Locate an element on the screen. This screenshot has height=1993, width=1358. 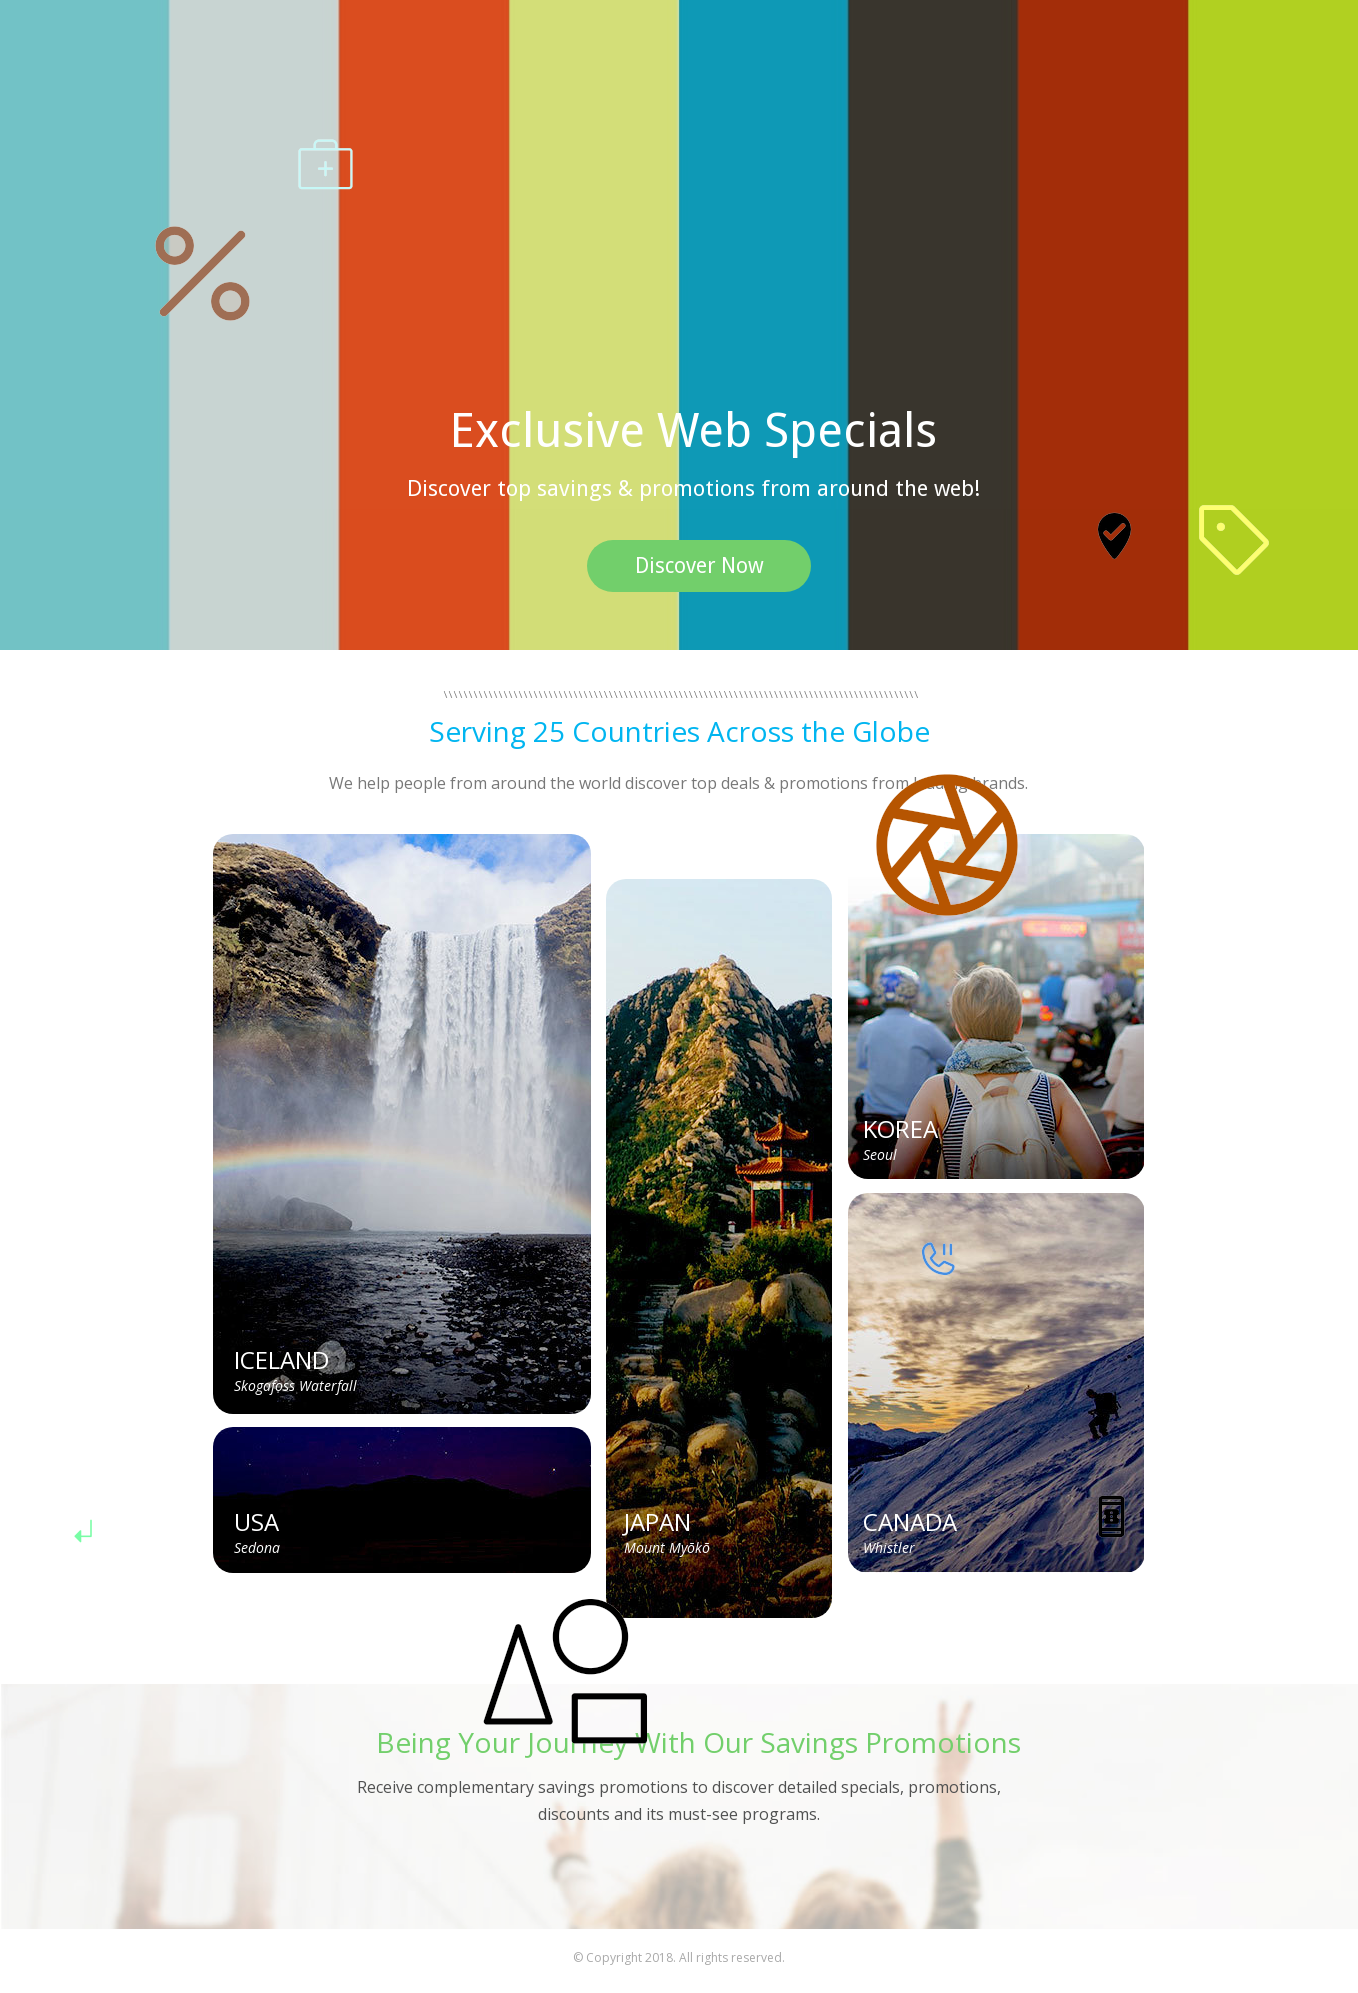
return to previous line or section is located at coordinates (84, 1531).